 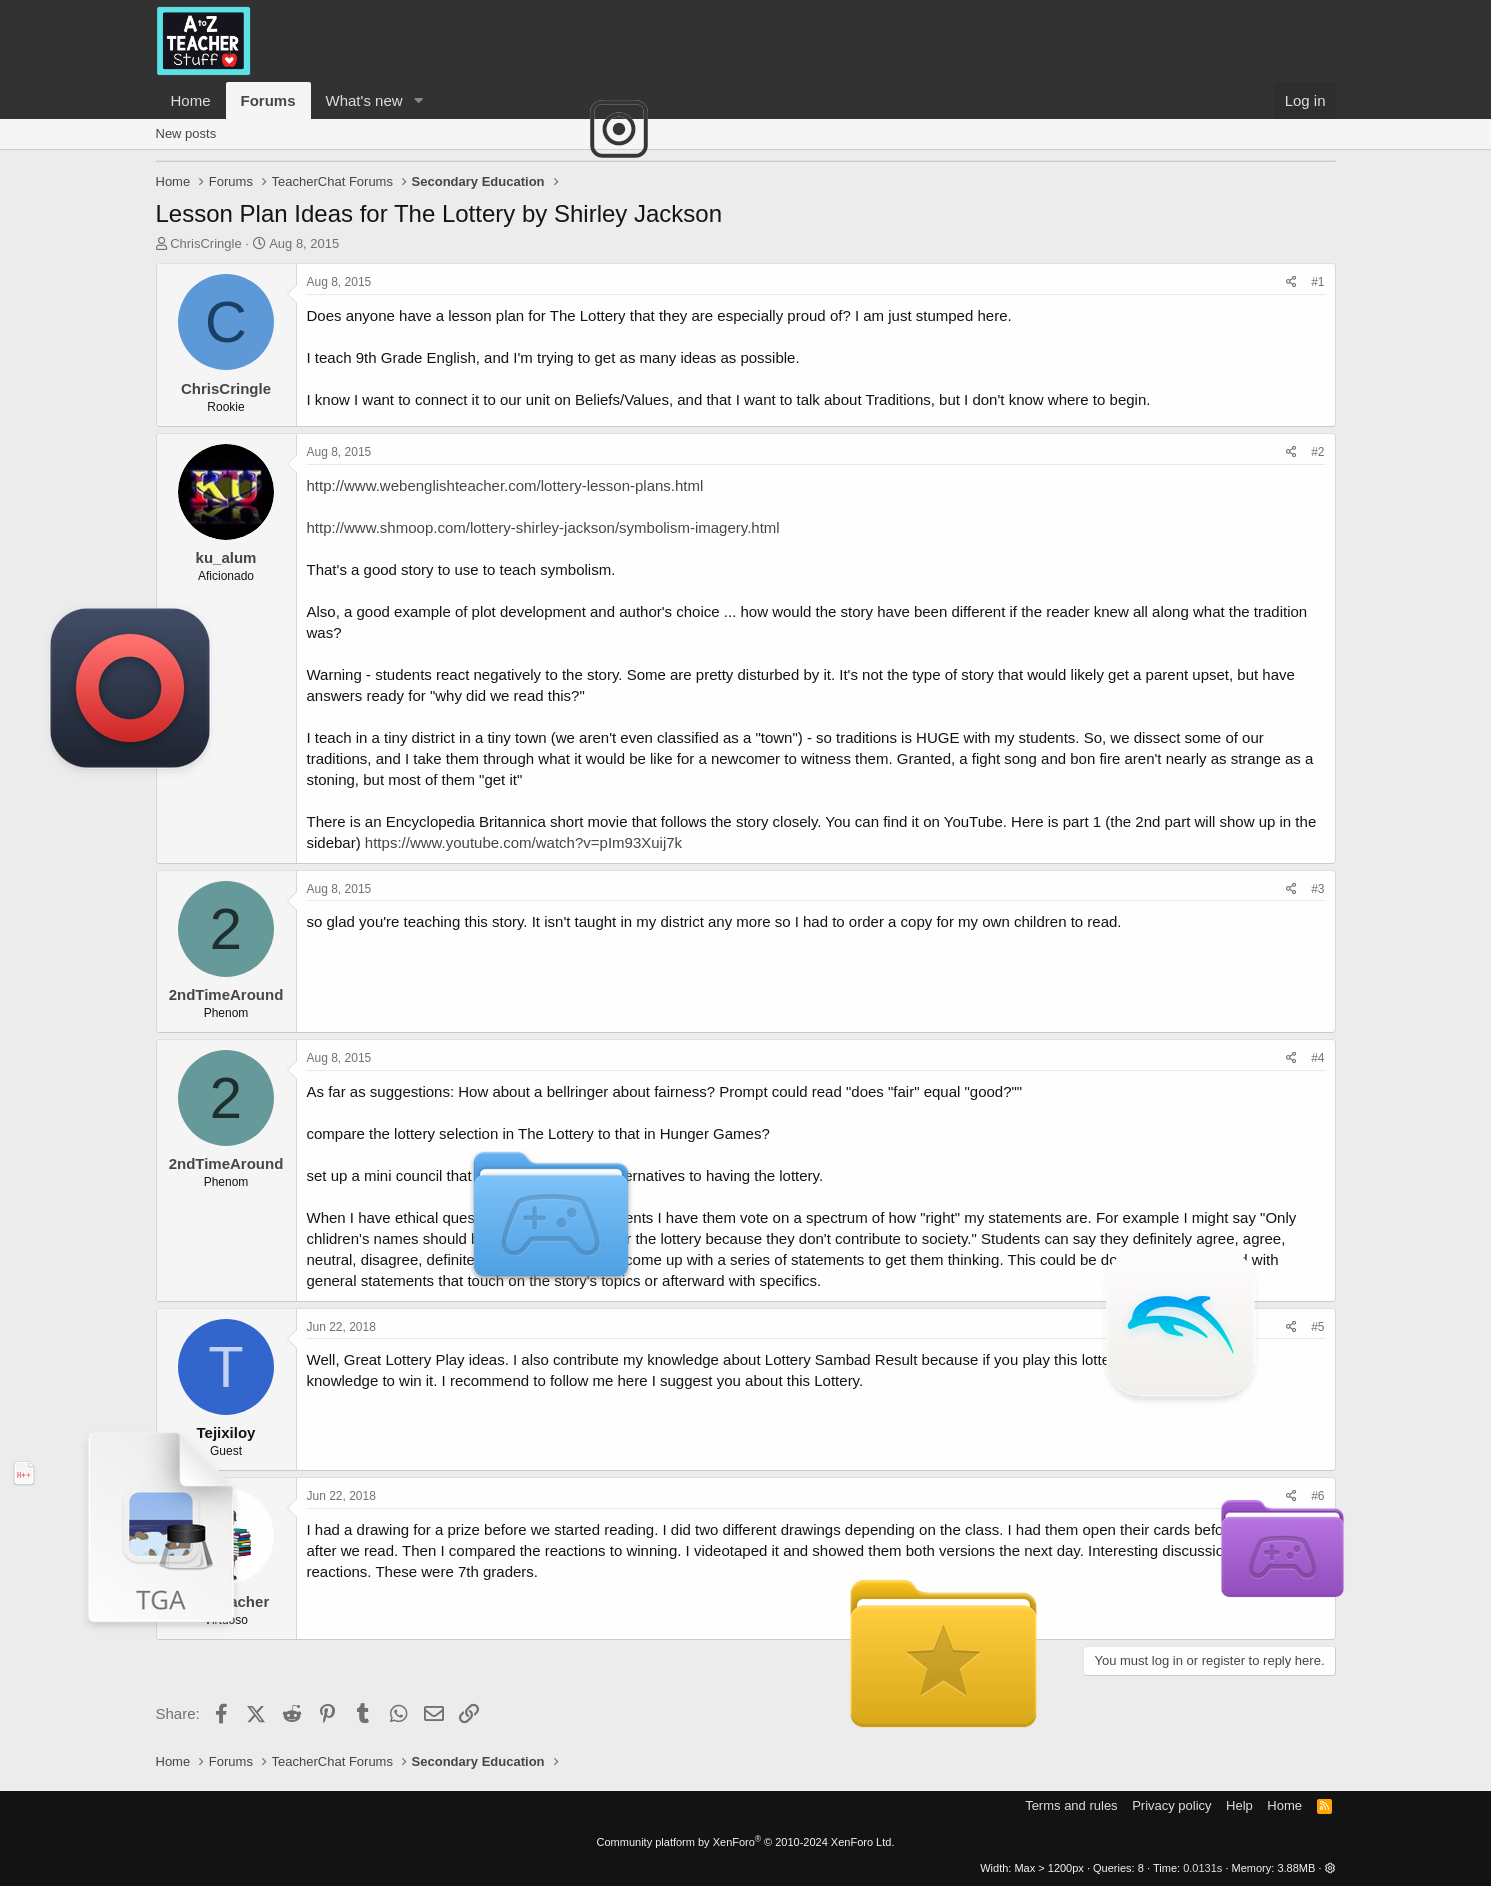 What do you see at coordinates (161, 1531) in the screenshot?
I see `a TGA image file` at bounding box center [161, 1531].